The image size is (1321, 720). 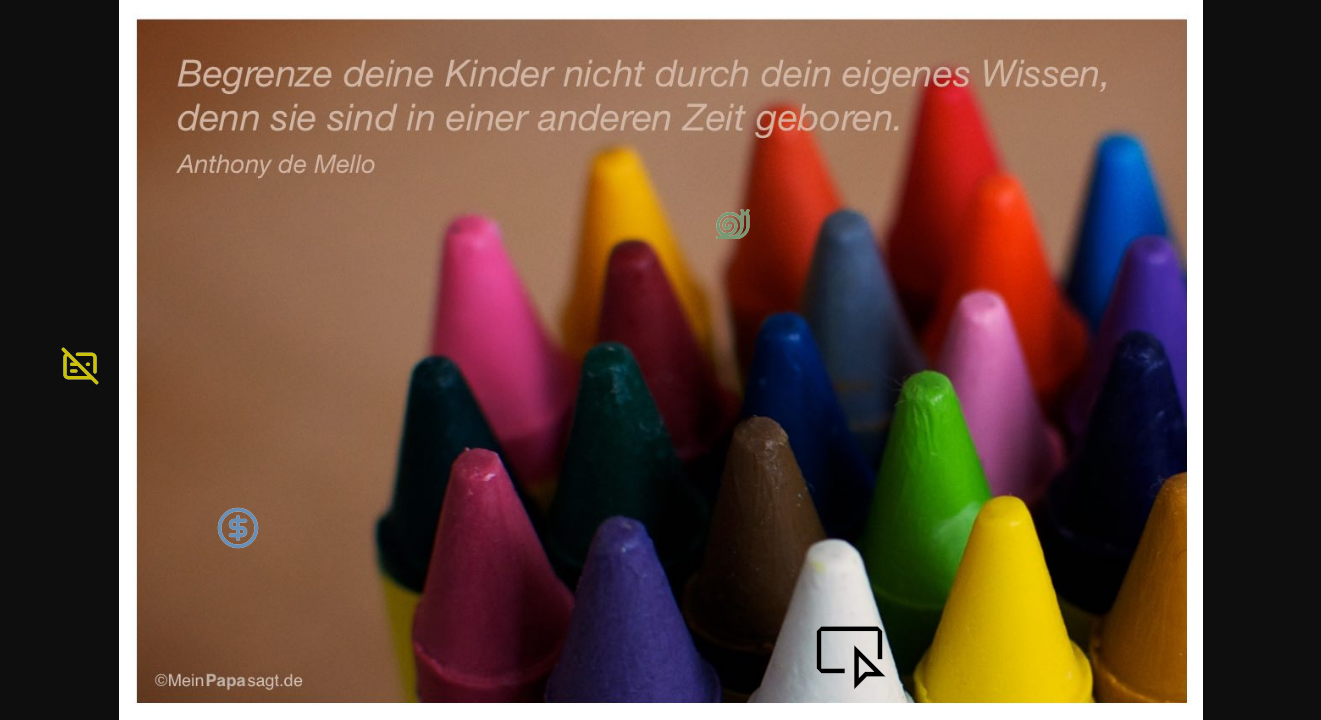 What do you see at coordinates (733, 224) in the screenshot?
I see `indicates slow loading or processing speed` at bounding box center [733, 224].